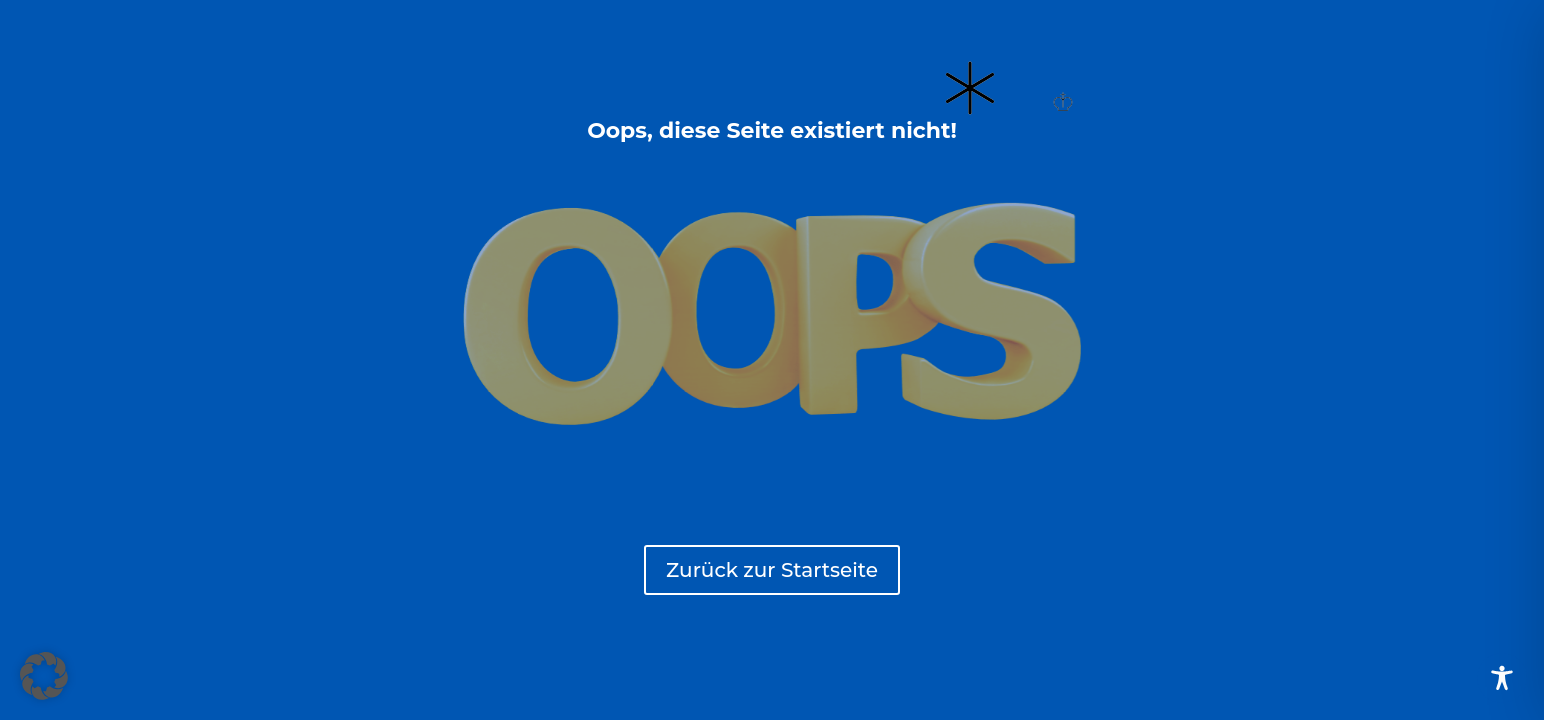 This screenshot has width=1544, height=720. Describe the element at coordinates (970, 88) in the screenshot. I see `indicates a required field in a form` at that location.